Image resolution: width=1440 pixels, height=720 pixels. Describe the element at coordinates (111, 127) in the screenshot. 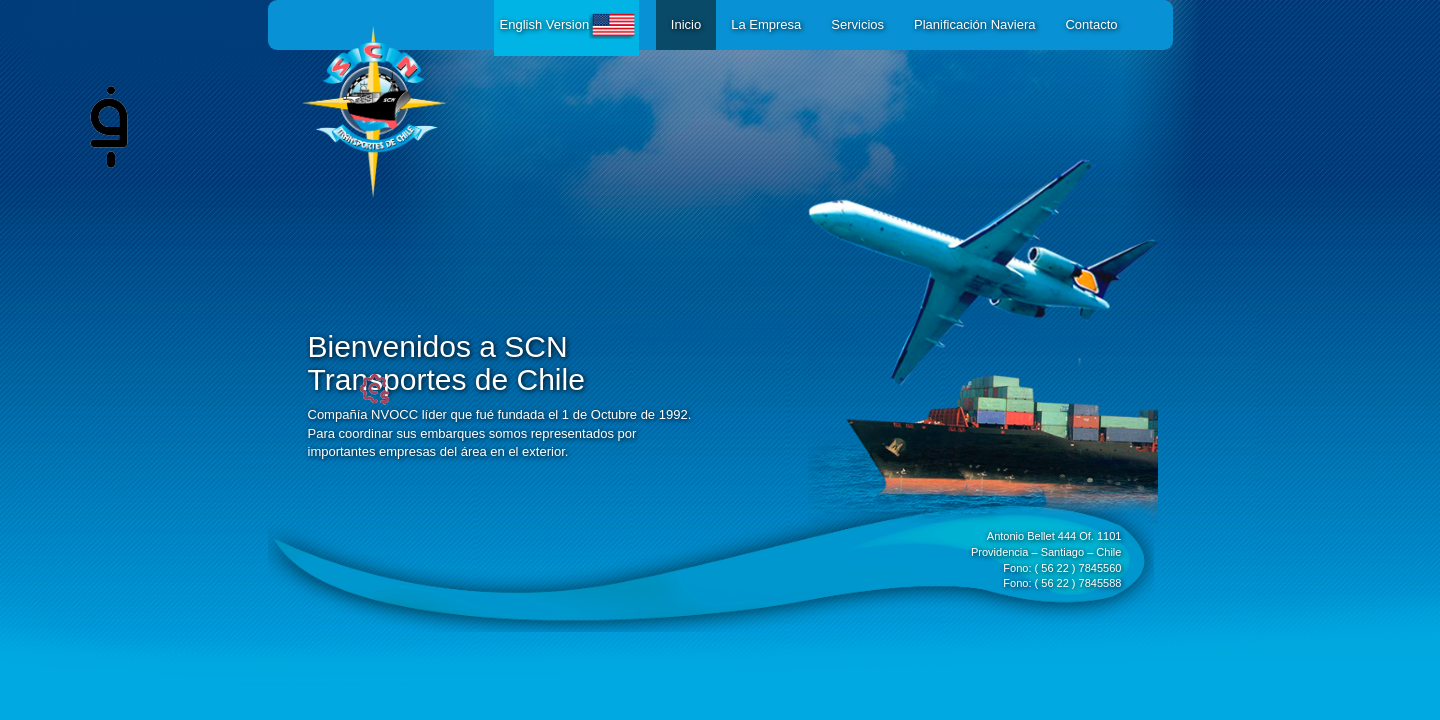

I see `indicates Afghan afghani currency` at that location.